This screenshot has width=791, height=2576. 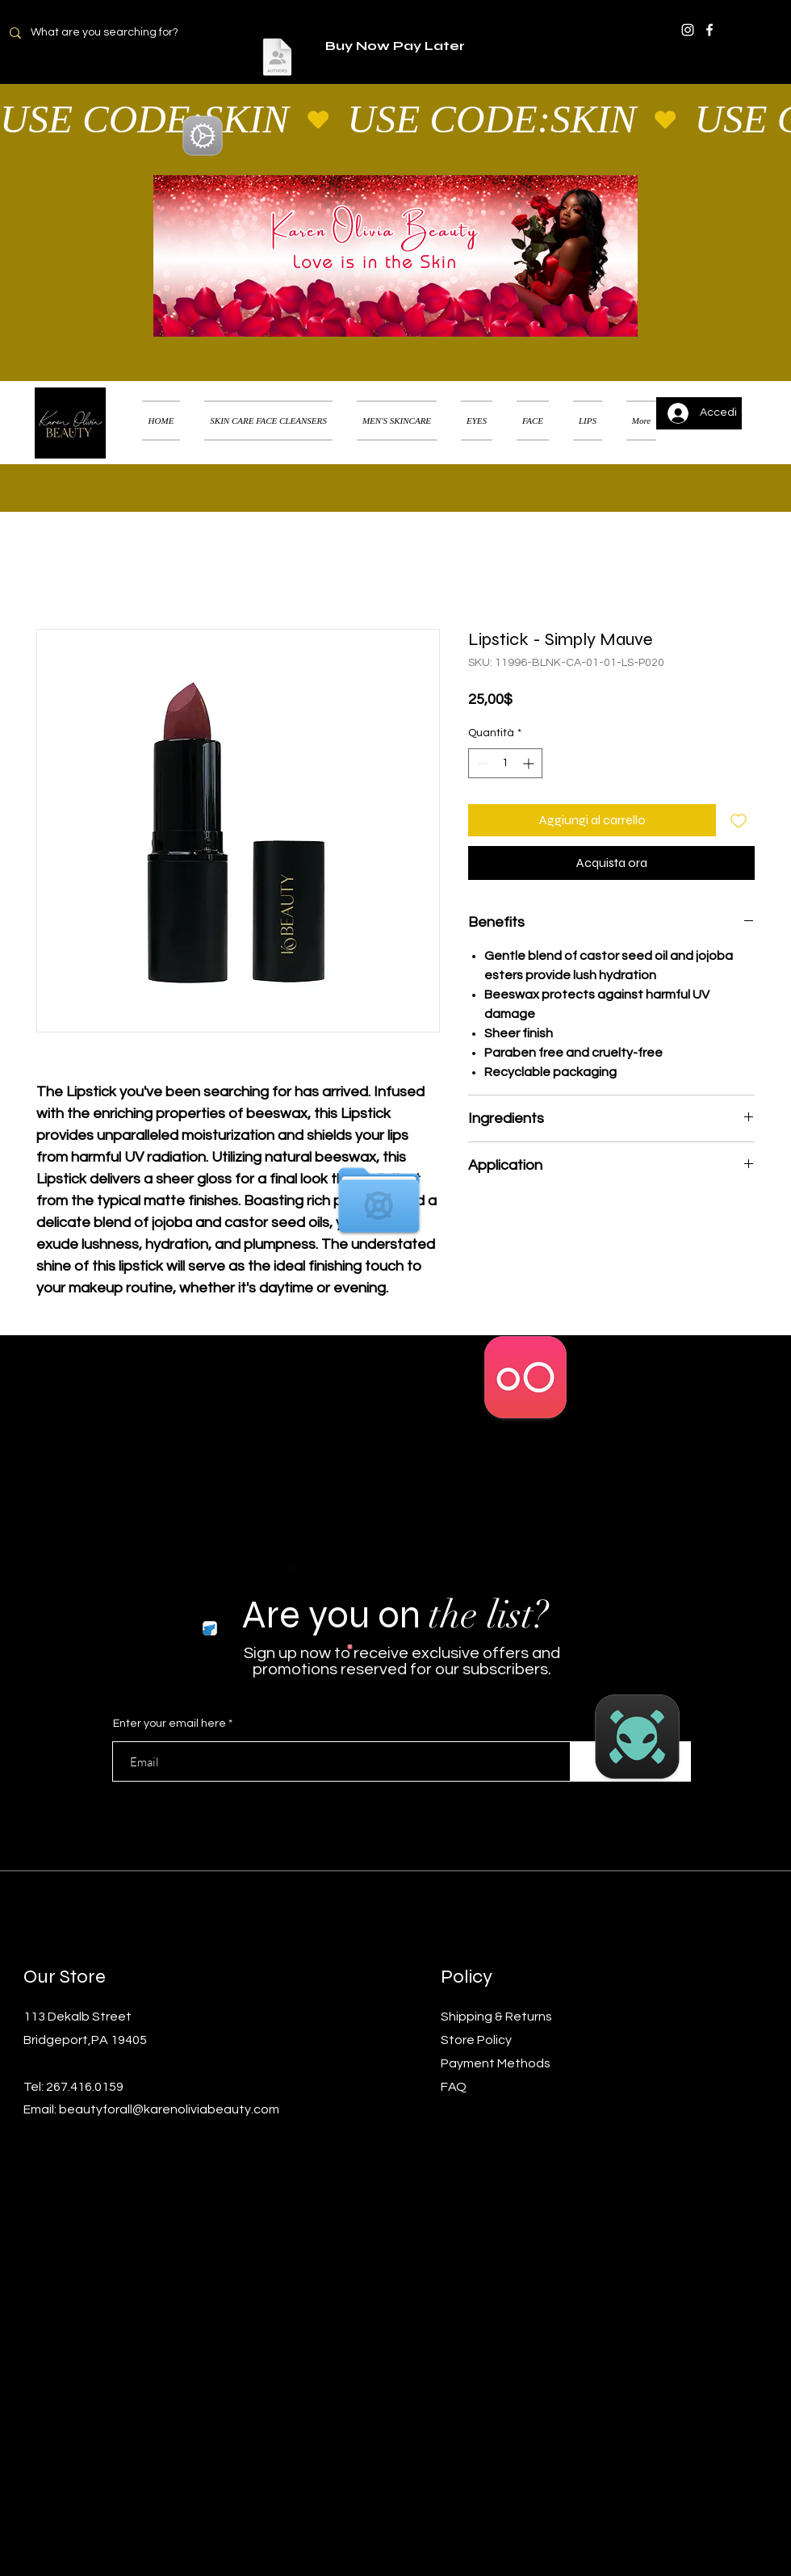 What do you see at coordinates (320, 1607) in the screenshot?
I see `open sound and audio preferences` at bounding box center [320, 1607].